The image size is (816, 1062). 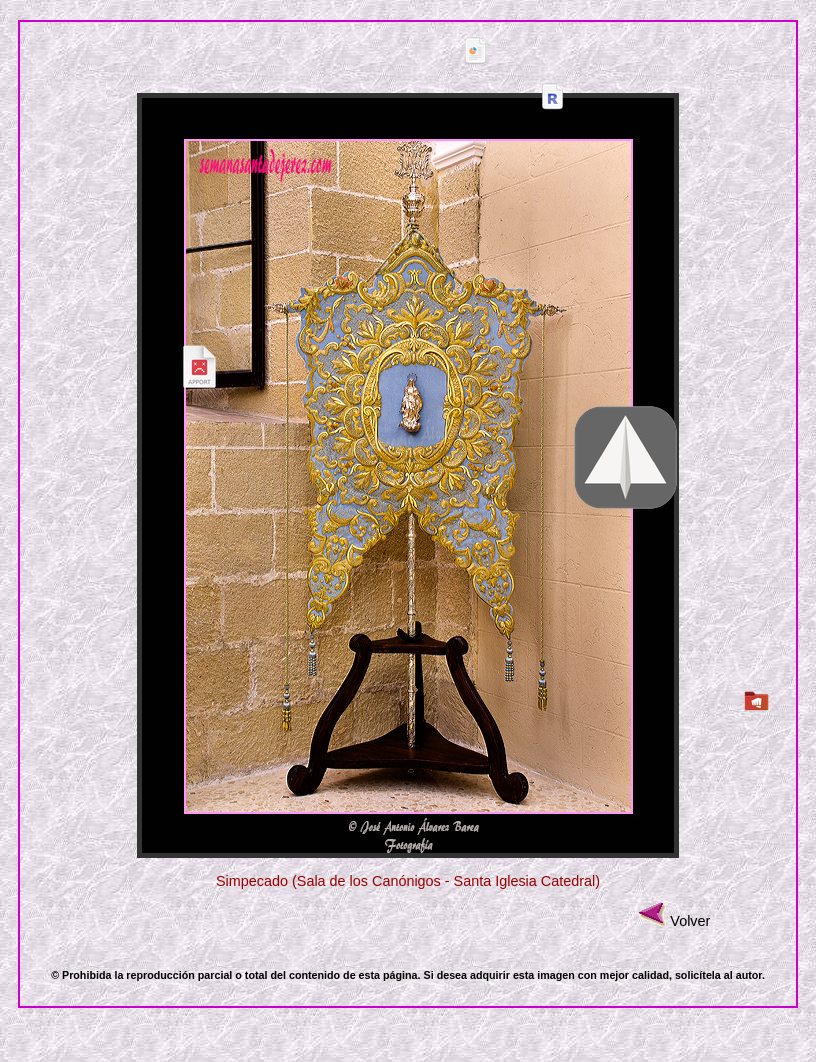 What do you see at coordinates (625, 457) in the screenshot?
I see `send or share content` at bounding box center [625, 457].